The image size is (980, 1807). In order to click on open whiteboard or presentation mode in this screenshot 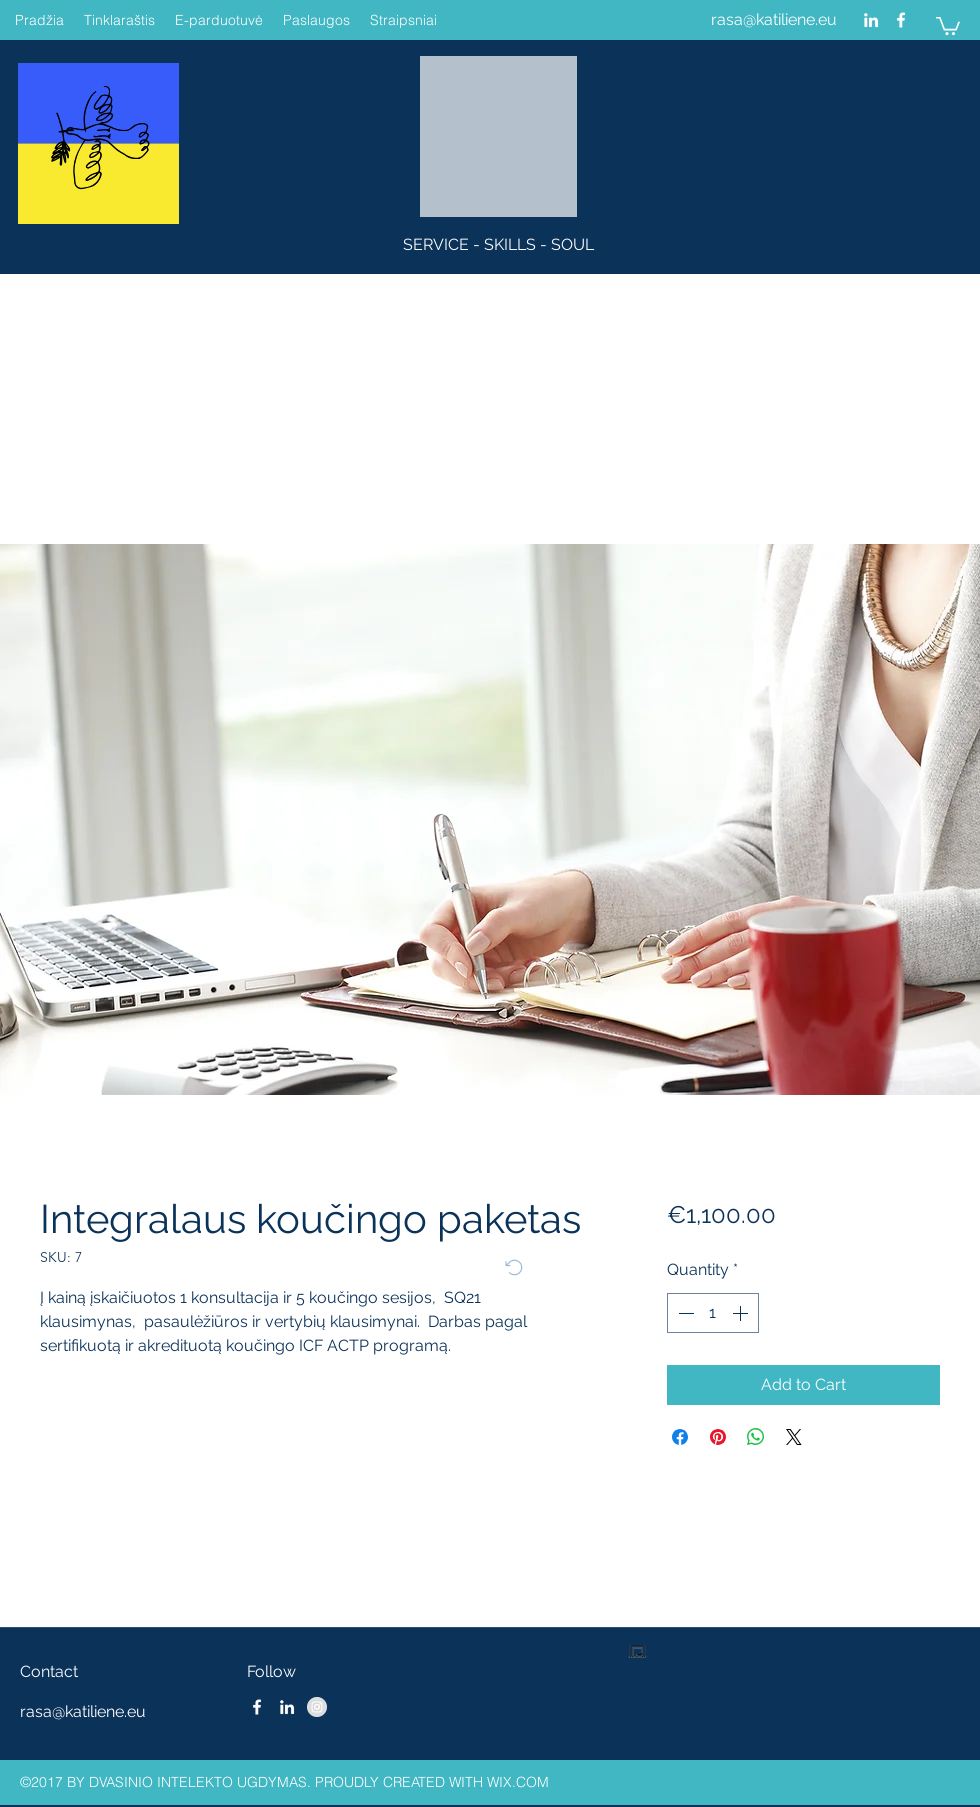, I will do `click(637, 1651)`.